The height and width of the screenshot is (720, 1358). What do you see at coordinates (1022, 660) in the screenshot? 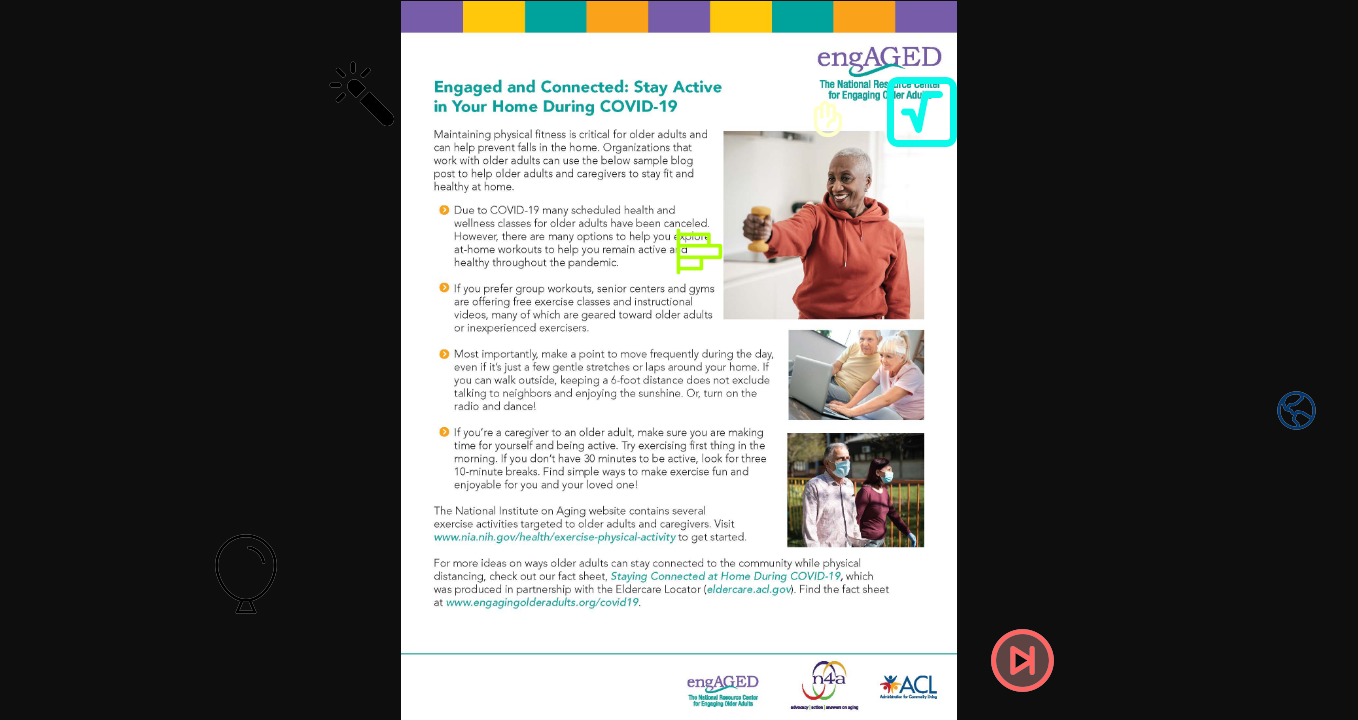
I see `skip to next track` at bounding box center [1022, 660].